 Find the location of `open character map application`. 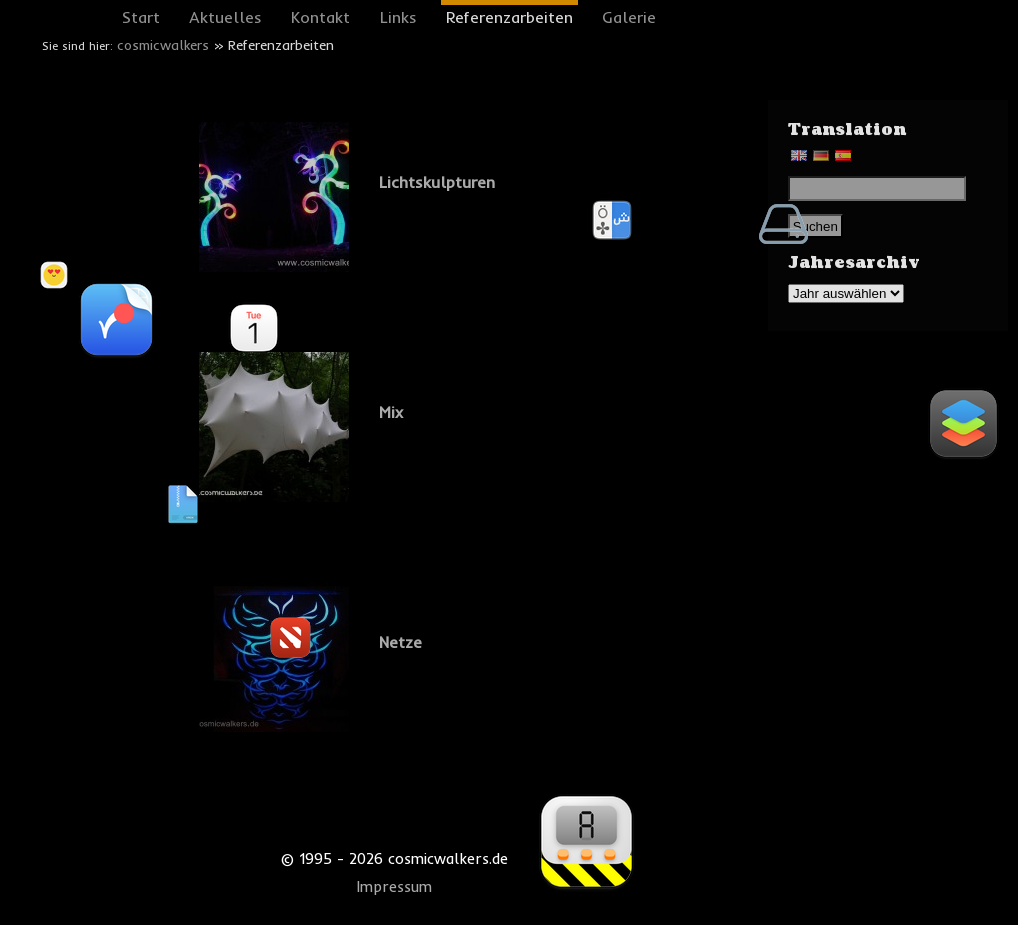

open character map application is located at coordinates (612, 220).